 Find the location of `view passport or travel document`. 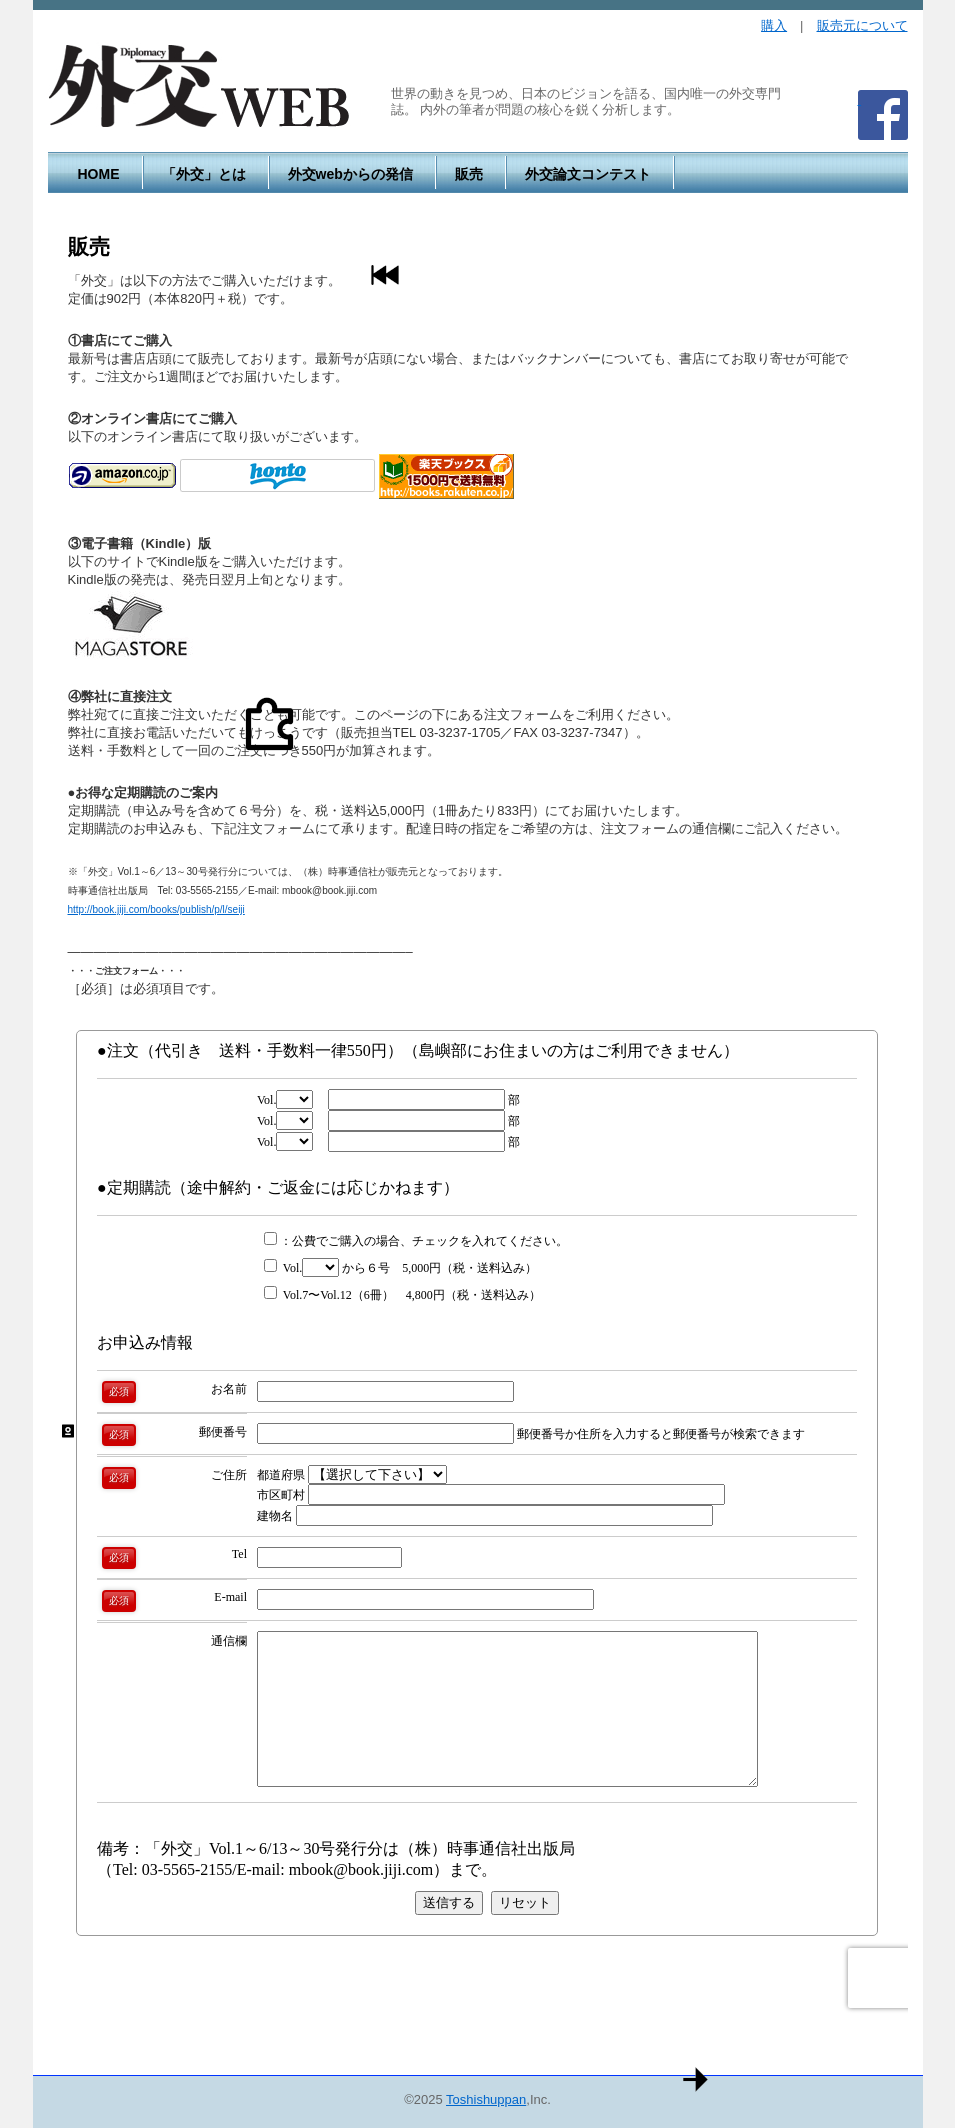

view passport or travel document is located at coordinates (68, 1431).